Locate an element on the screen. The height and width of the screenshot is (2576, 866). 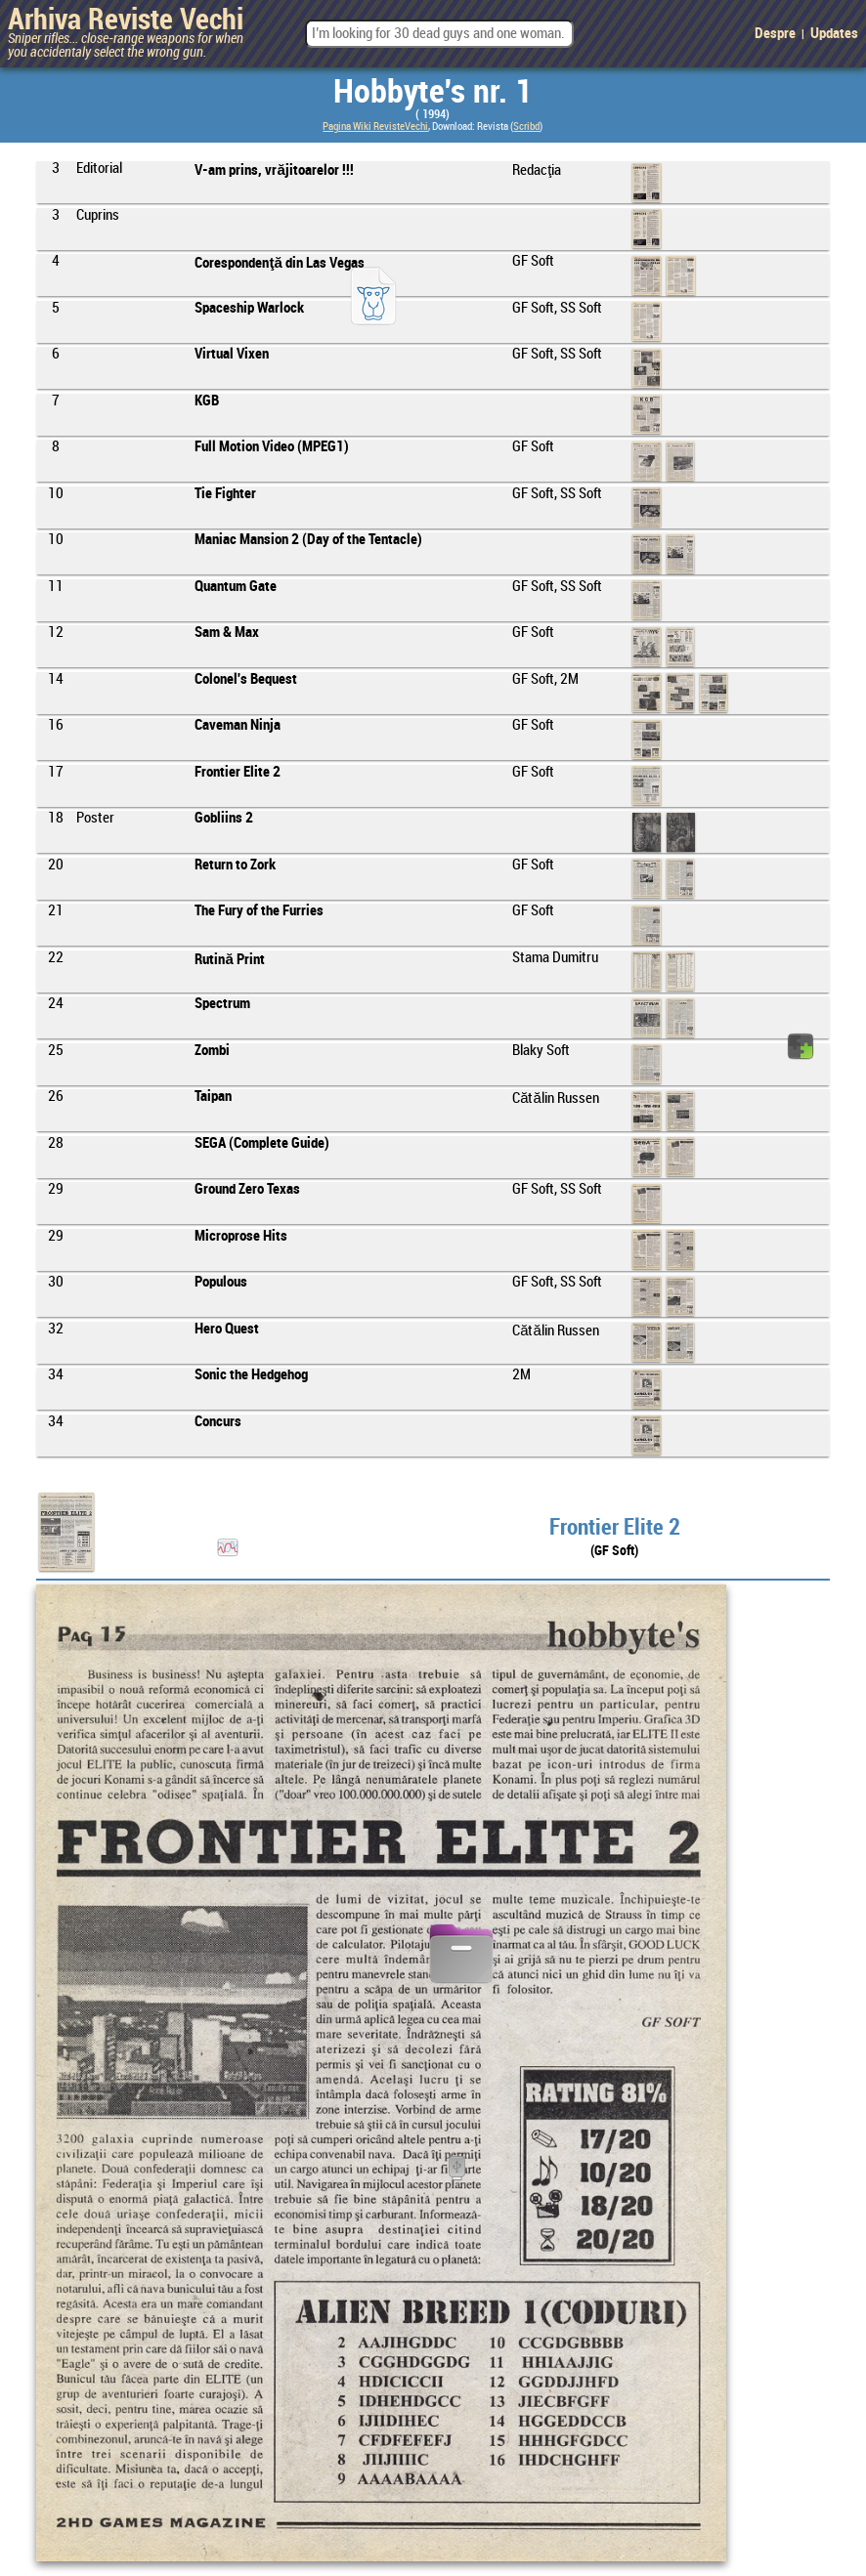
open the file manager application is located at coordinates (461, 1954).